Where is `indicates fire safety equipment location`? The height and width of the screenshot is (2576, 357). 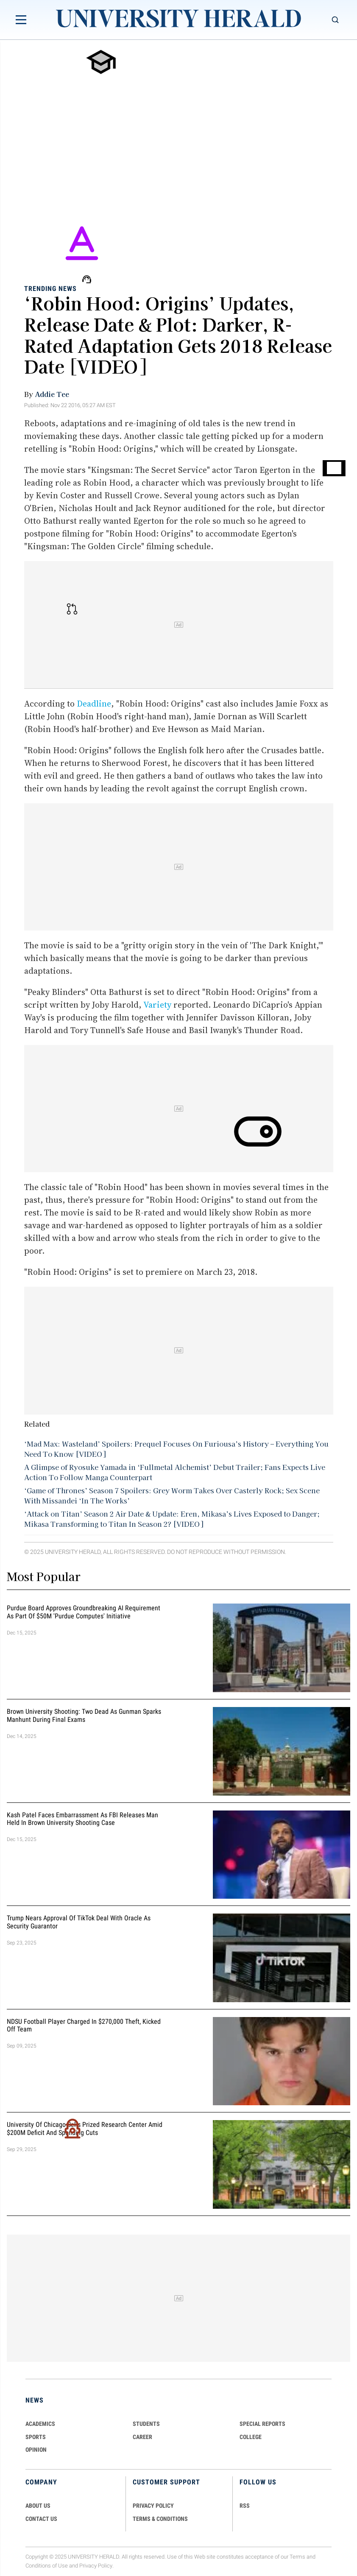
indicates fire safety equipment location is located at coordinates (73, 2129).